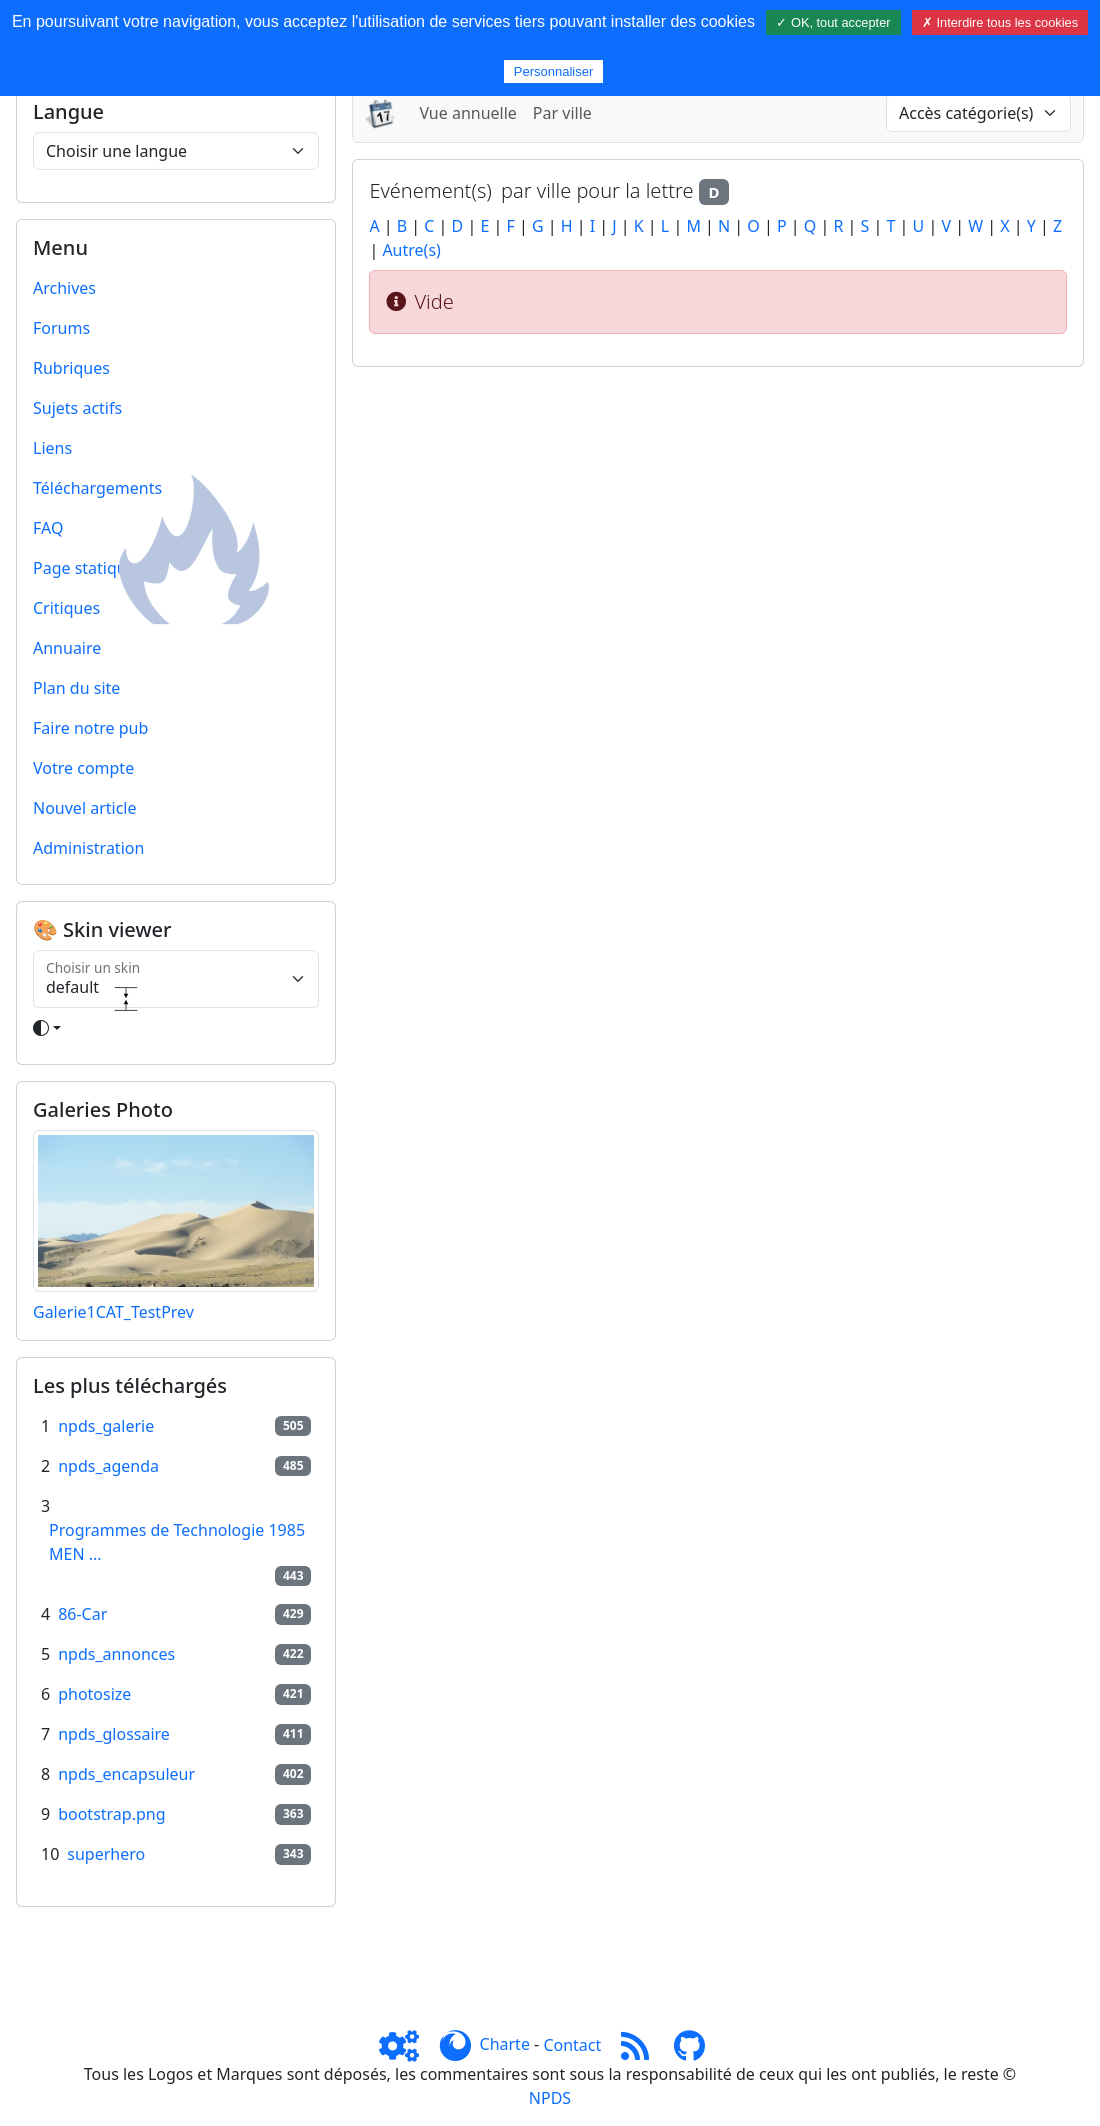 The image size is (1100, 2126). I want to click on join a game or session, so click(126, 999).